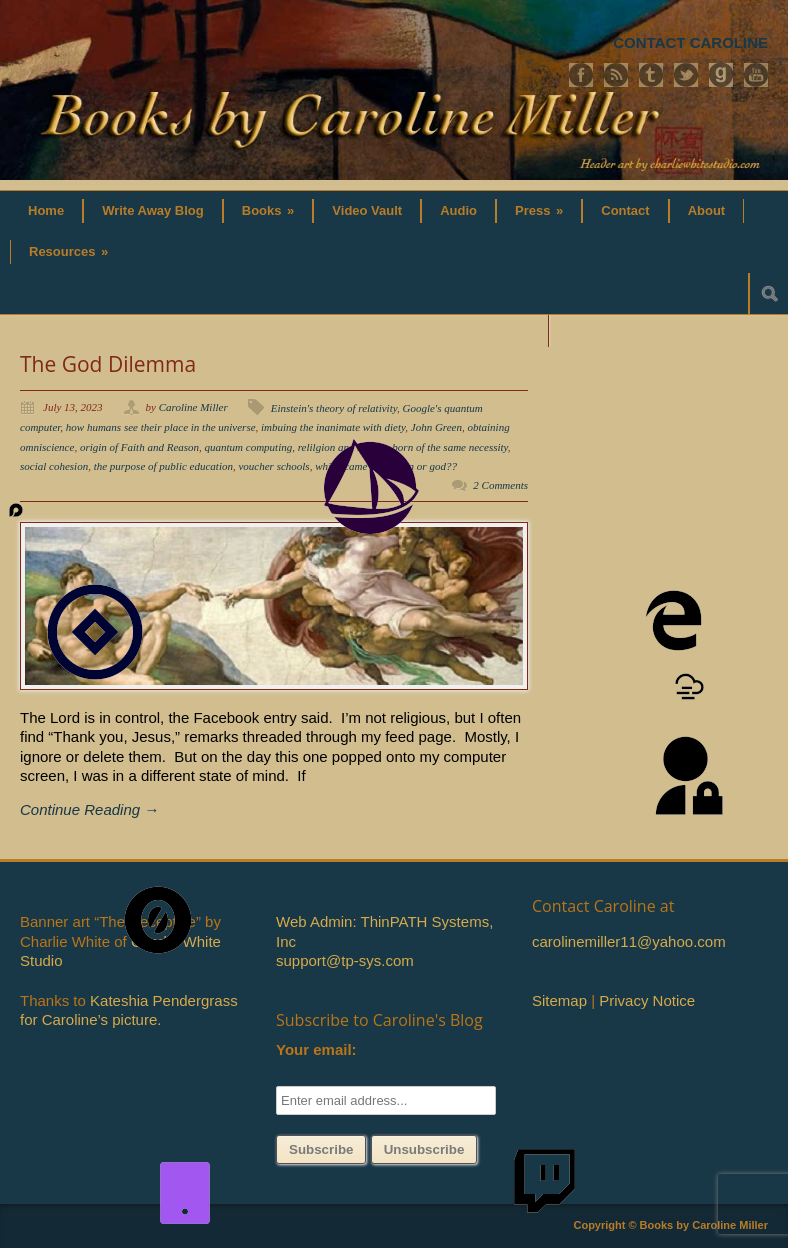  Describe the element at coordinates (95, 632) in the screenshot. I see `view in-app currency or coin balance` at that location.